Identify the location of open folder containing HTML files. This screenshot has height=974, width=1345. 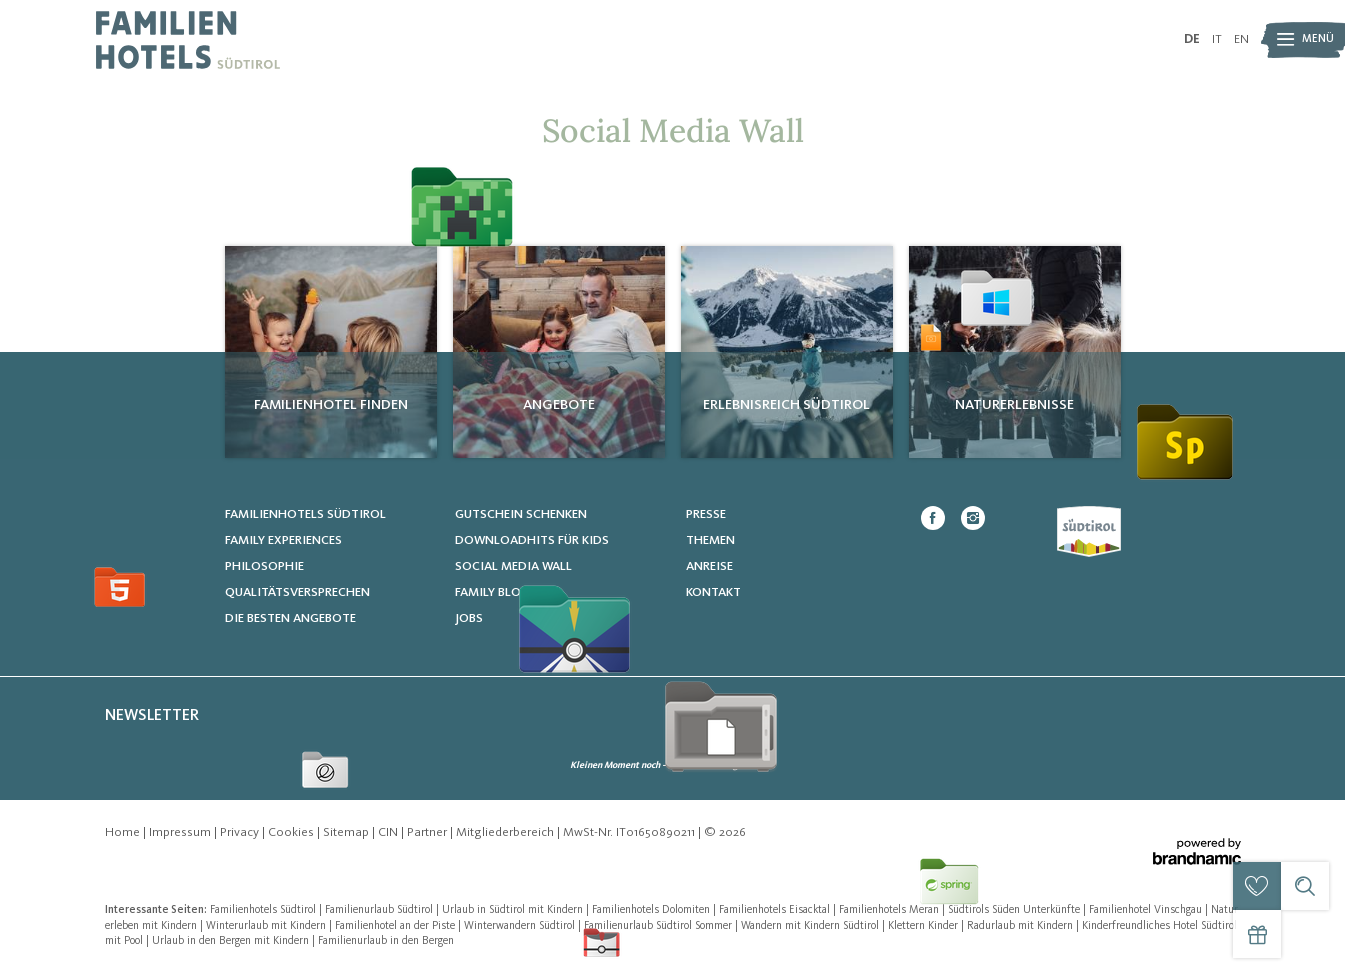
(119, 588).